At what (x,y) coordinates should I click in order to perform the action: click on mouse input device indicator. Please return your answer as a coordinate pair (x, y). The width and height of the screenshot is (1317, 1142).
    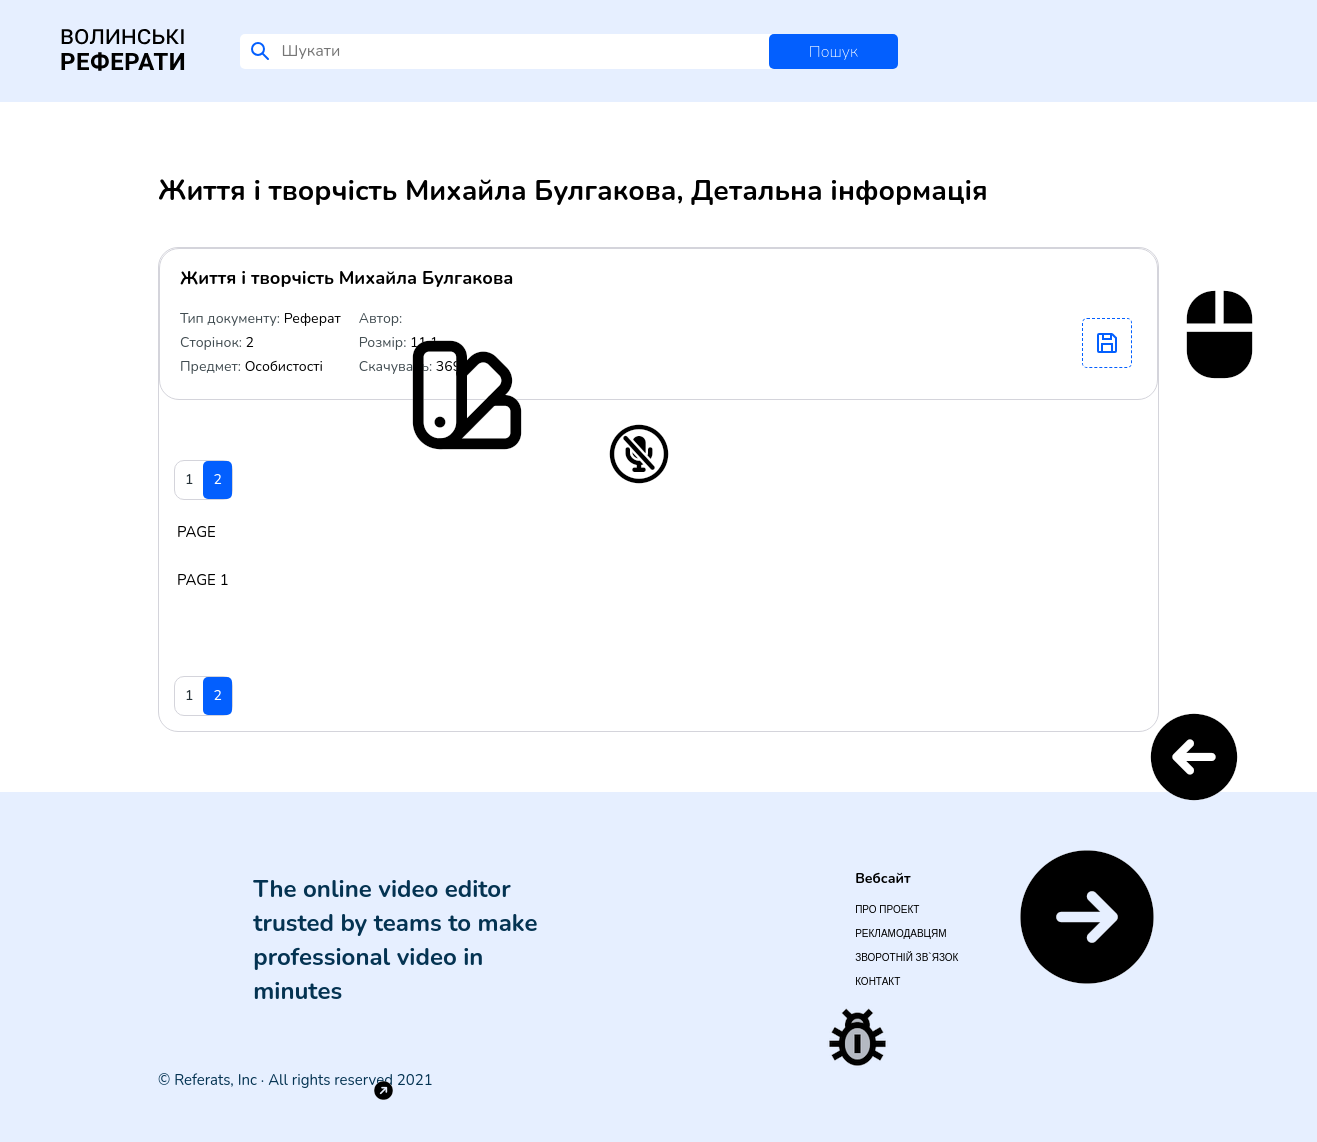
    Looking at the image, I should click on (1219, 334).